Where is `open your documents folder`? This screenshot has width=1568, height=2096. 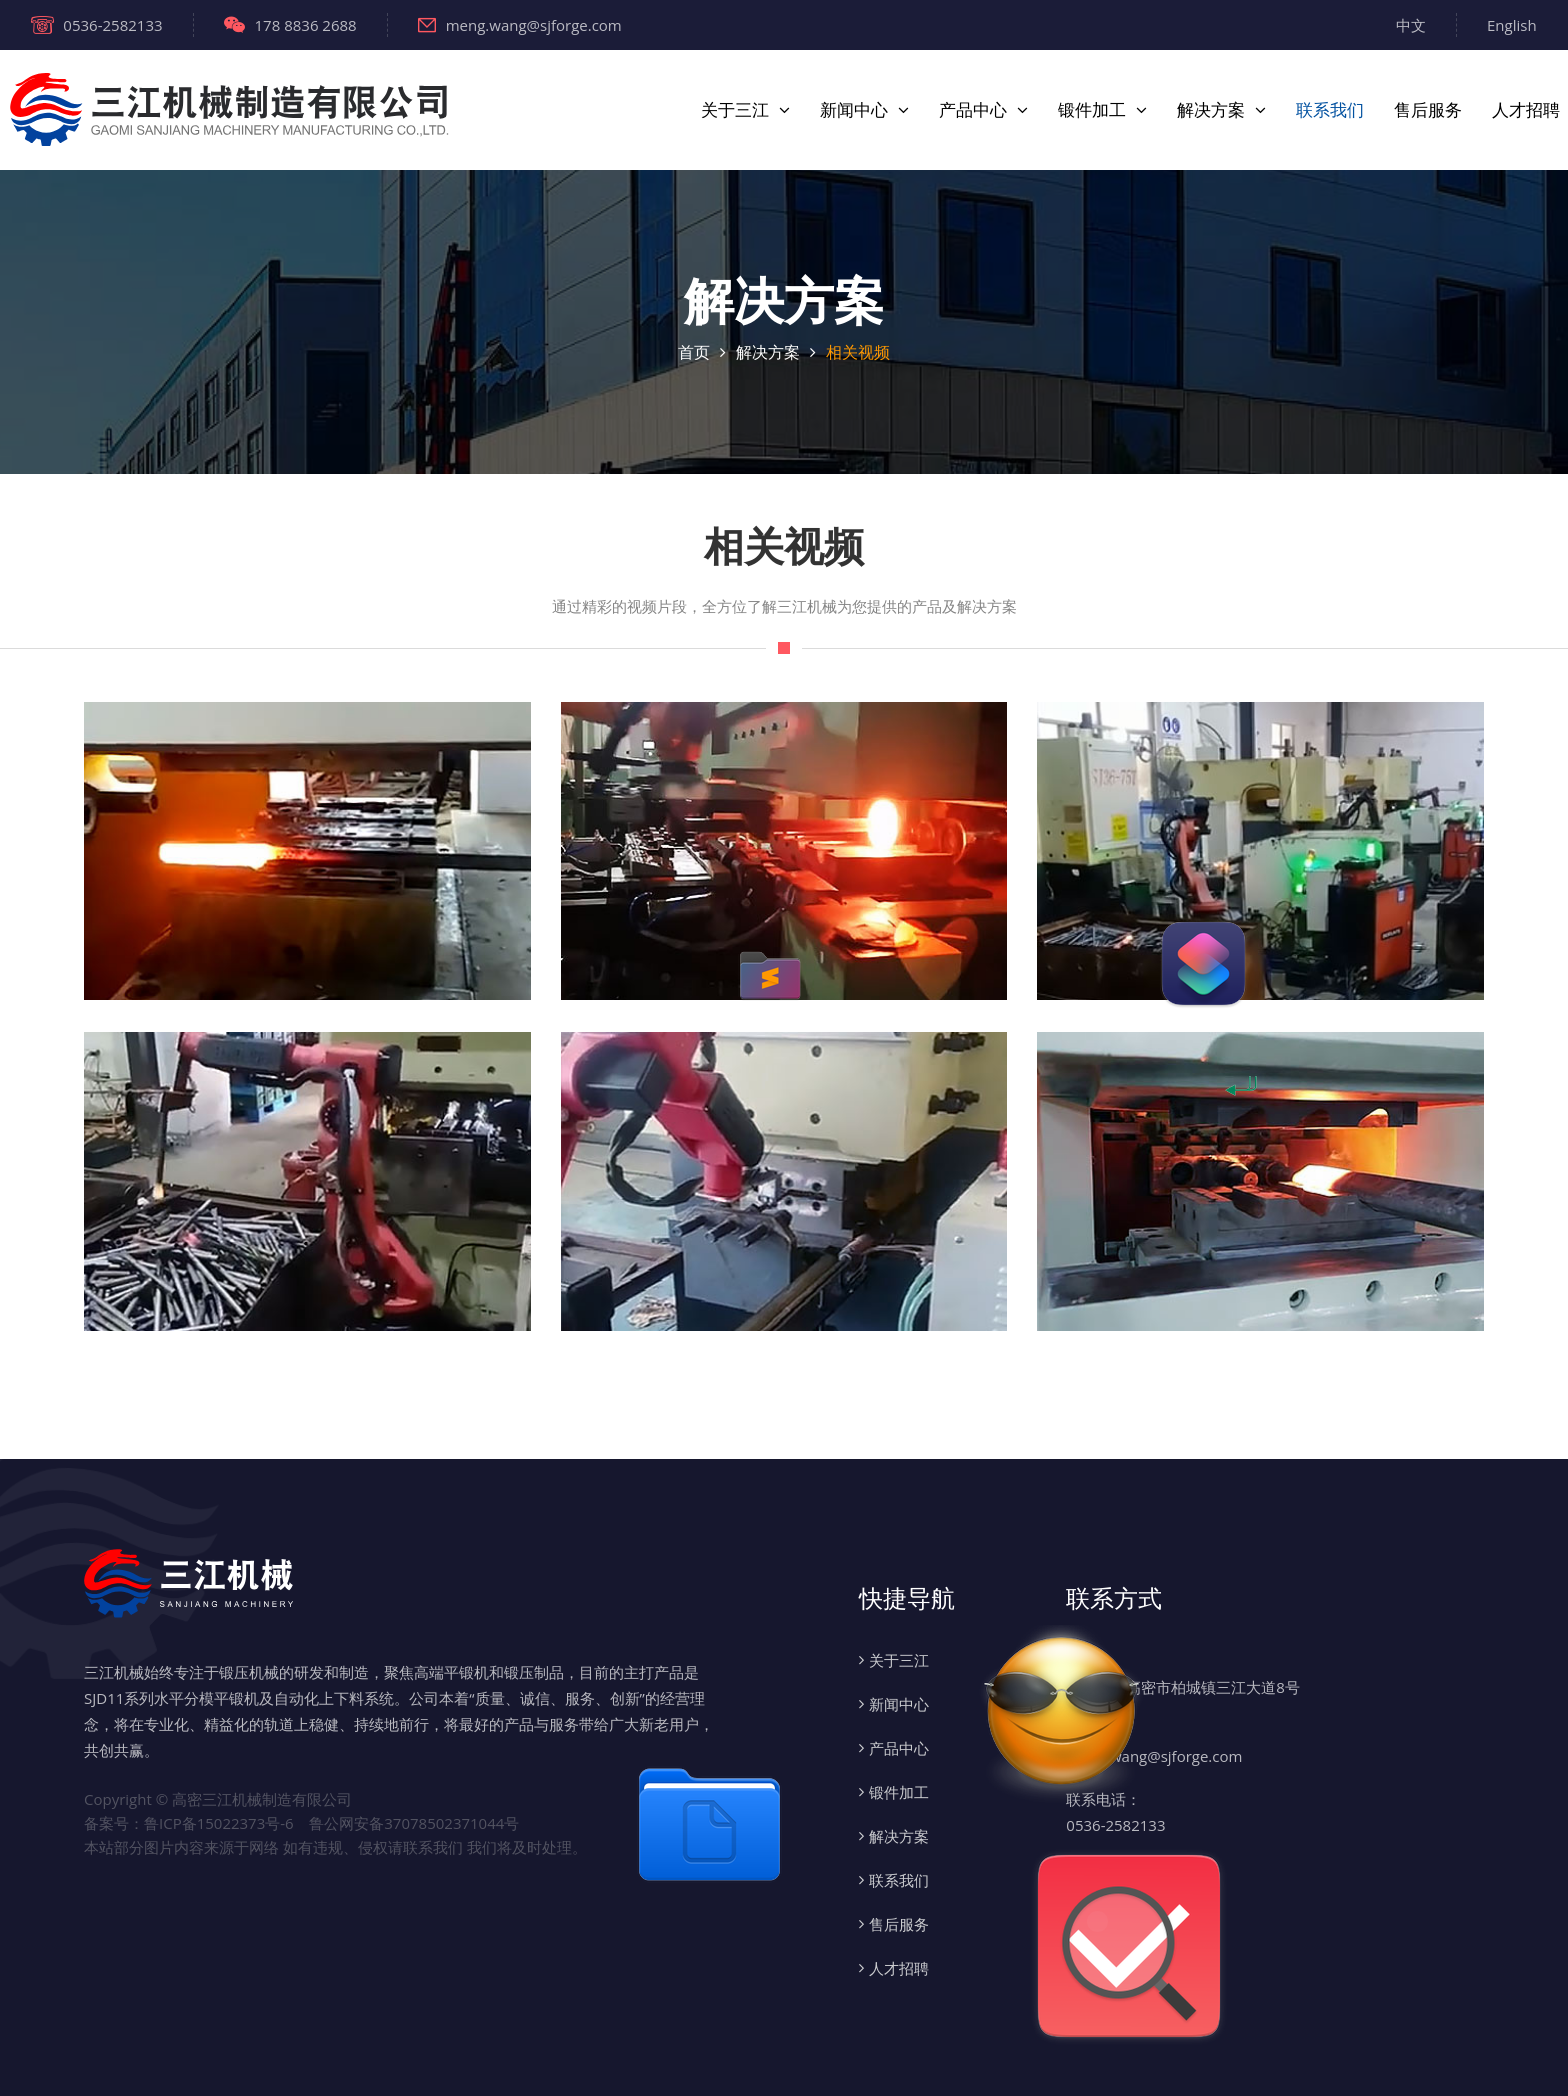
open your documents folder is located at coordinates (709, 1824).